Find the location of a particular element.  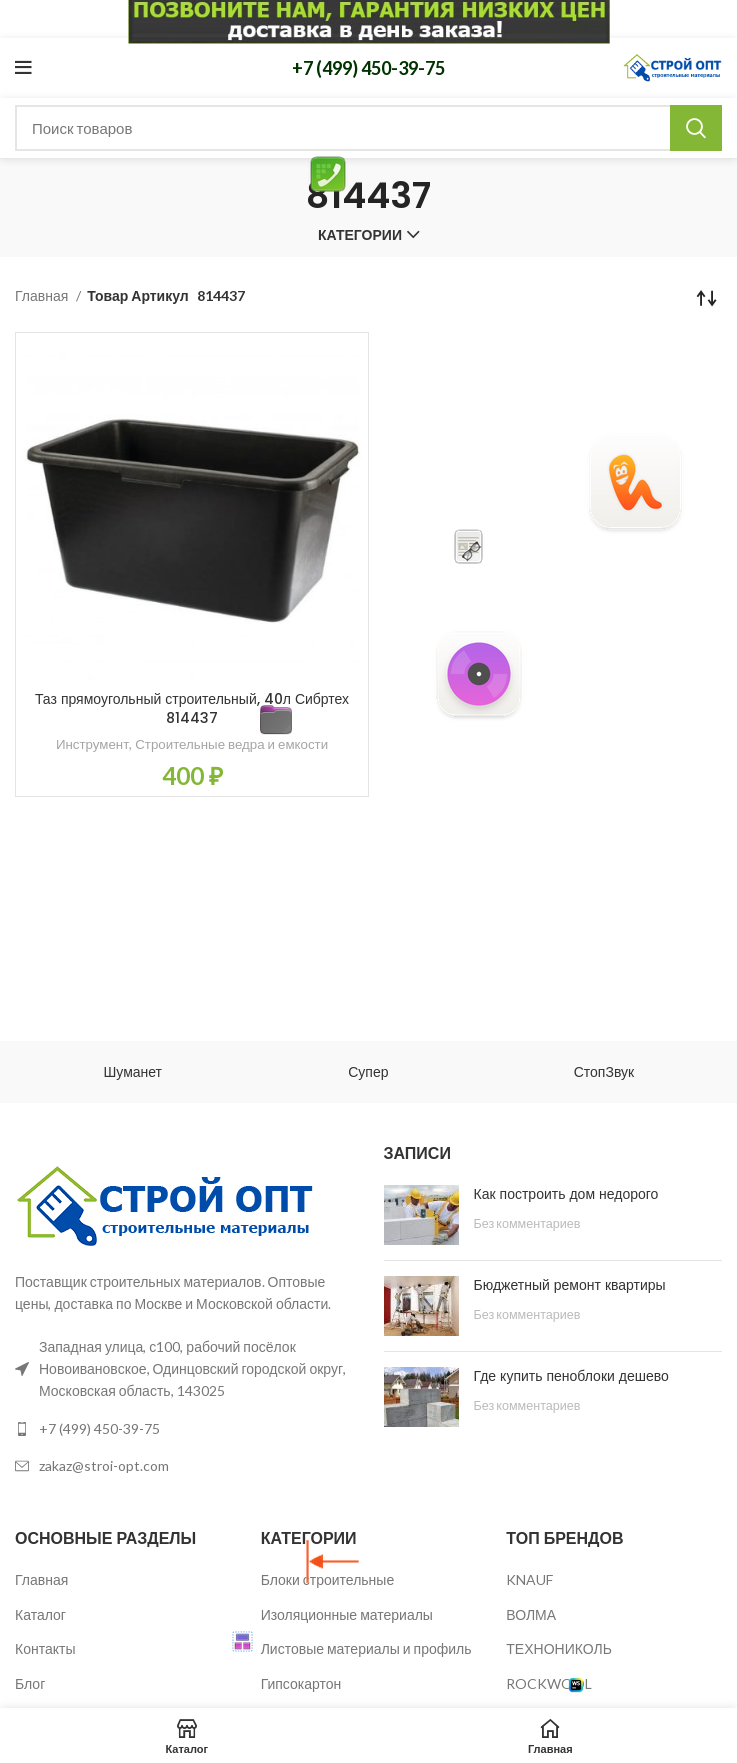

go to the first item in a list or sequence is located at coordinates (332, 1561).